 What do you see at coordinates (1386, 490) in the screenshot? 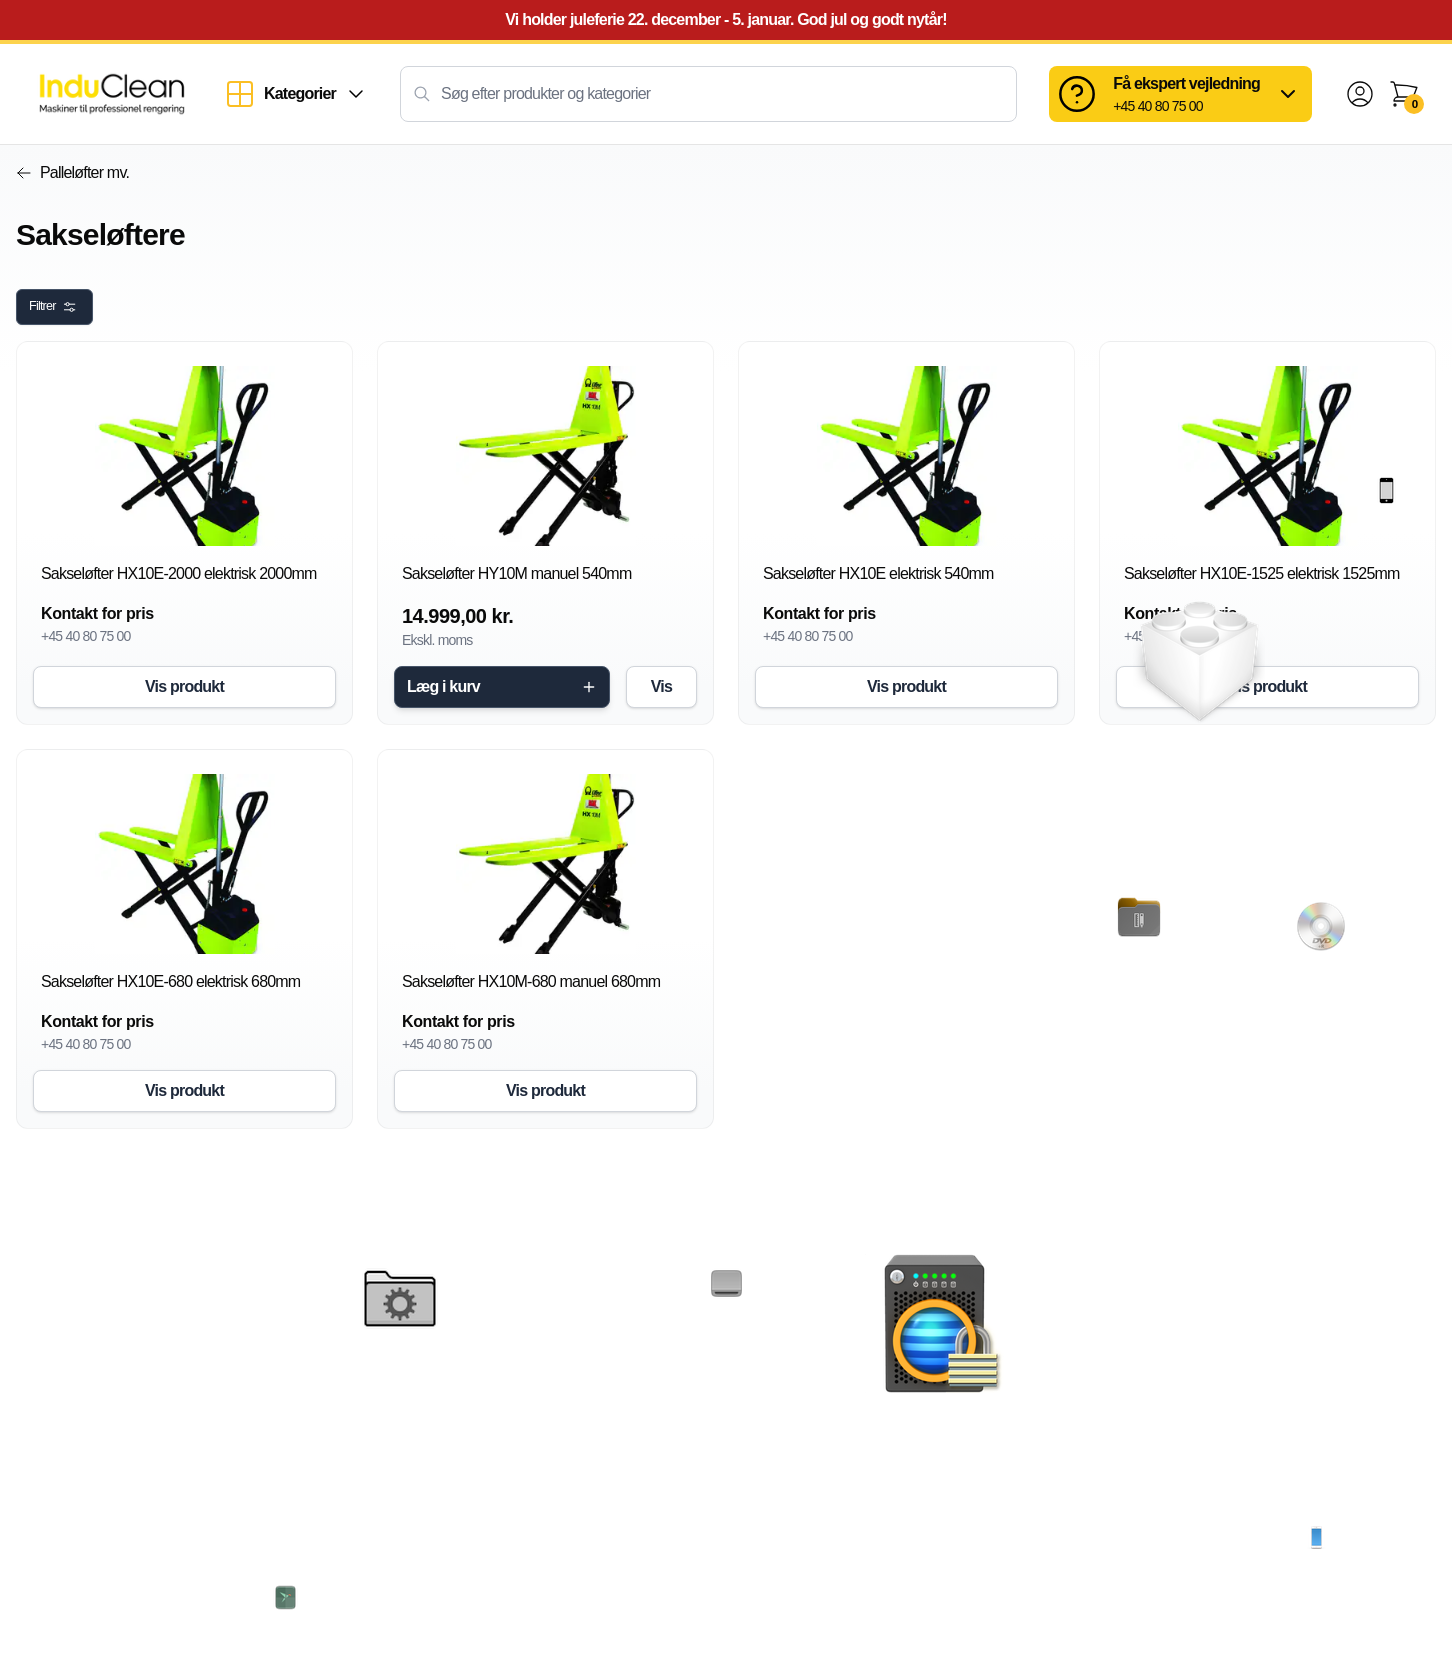
I see `iPod Touch device in sidebar navigation` at bounding box center [1386, 490].